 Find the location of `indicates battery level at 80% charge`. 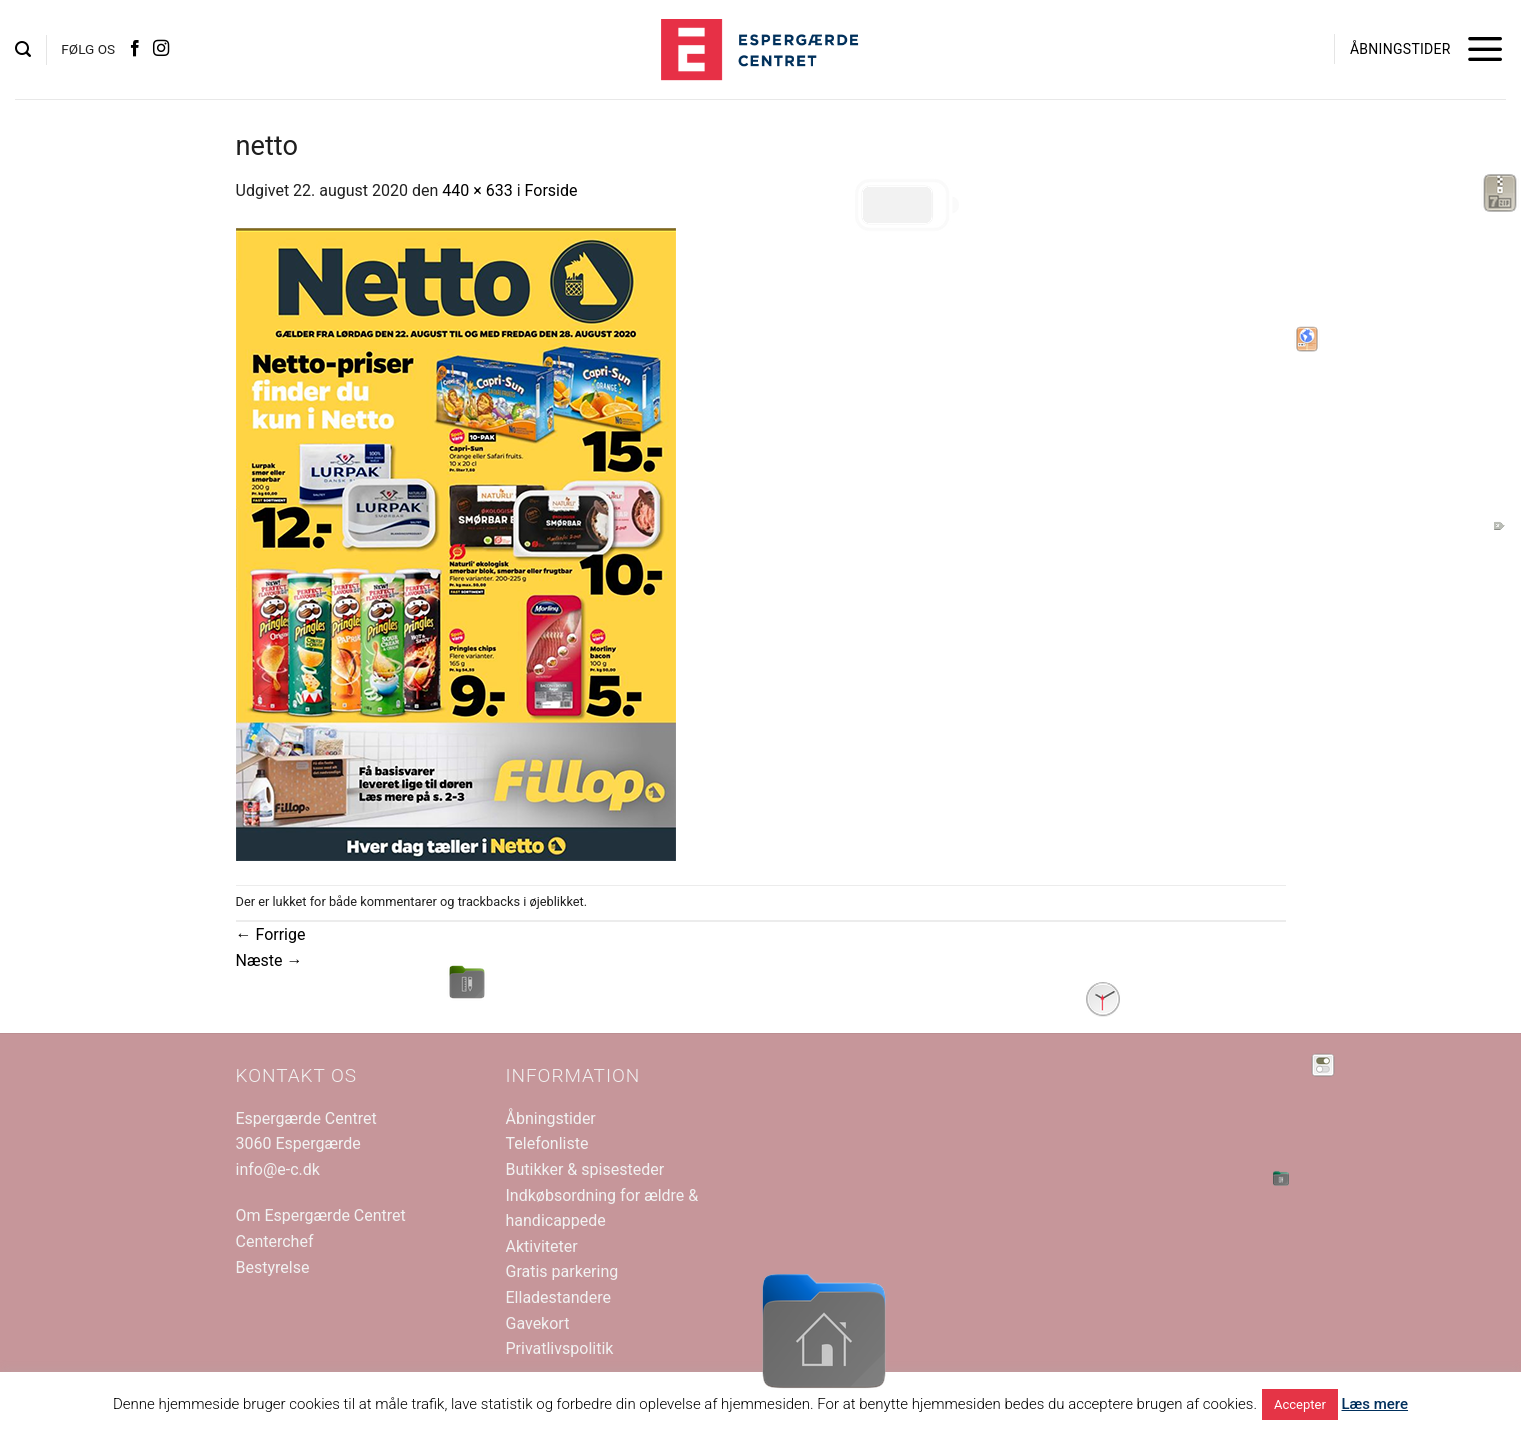

indicates battery level at 80% charge is located at coordinates (907, 205).